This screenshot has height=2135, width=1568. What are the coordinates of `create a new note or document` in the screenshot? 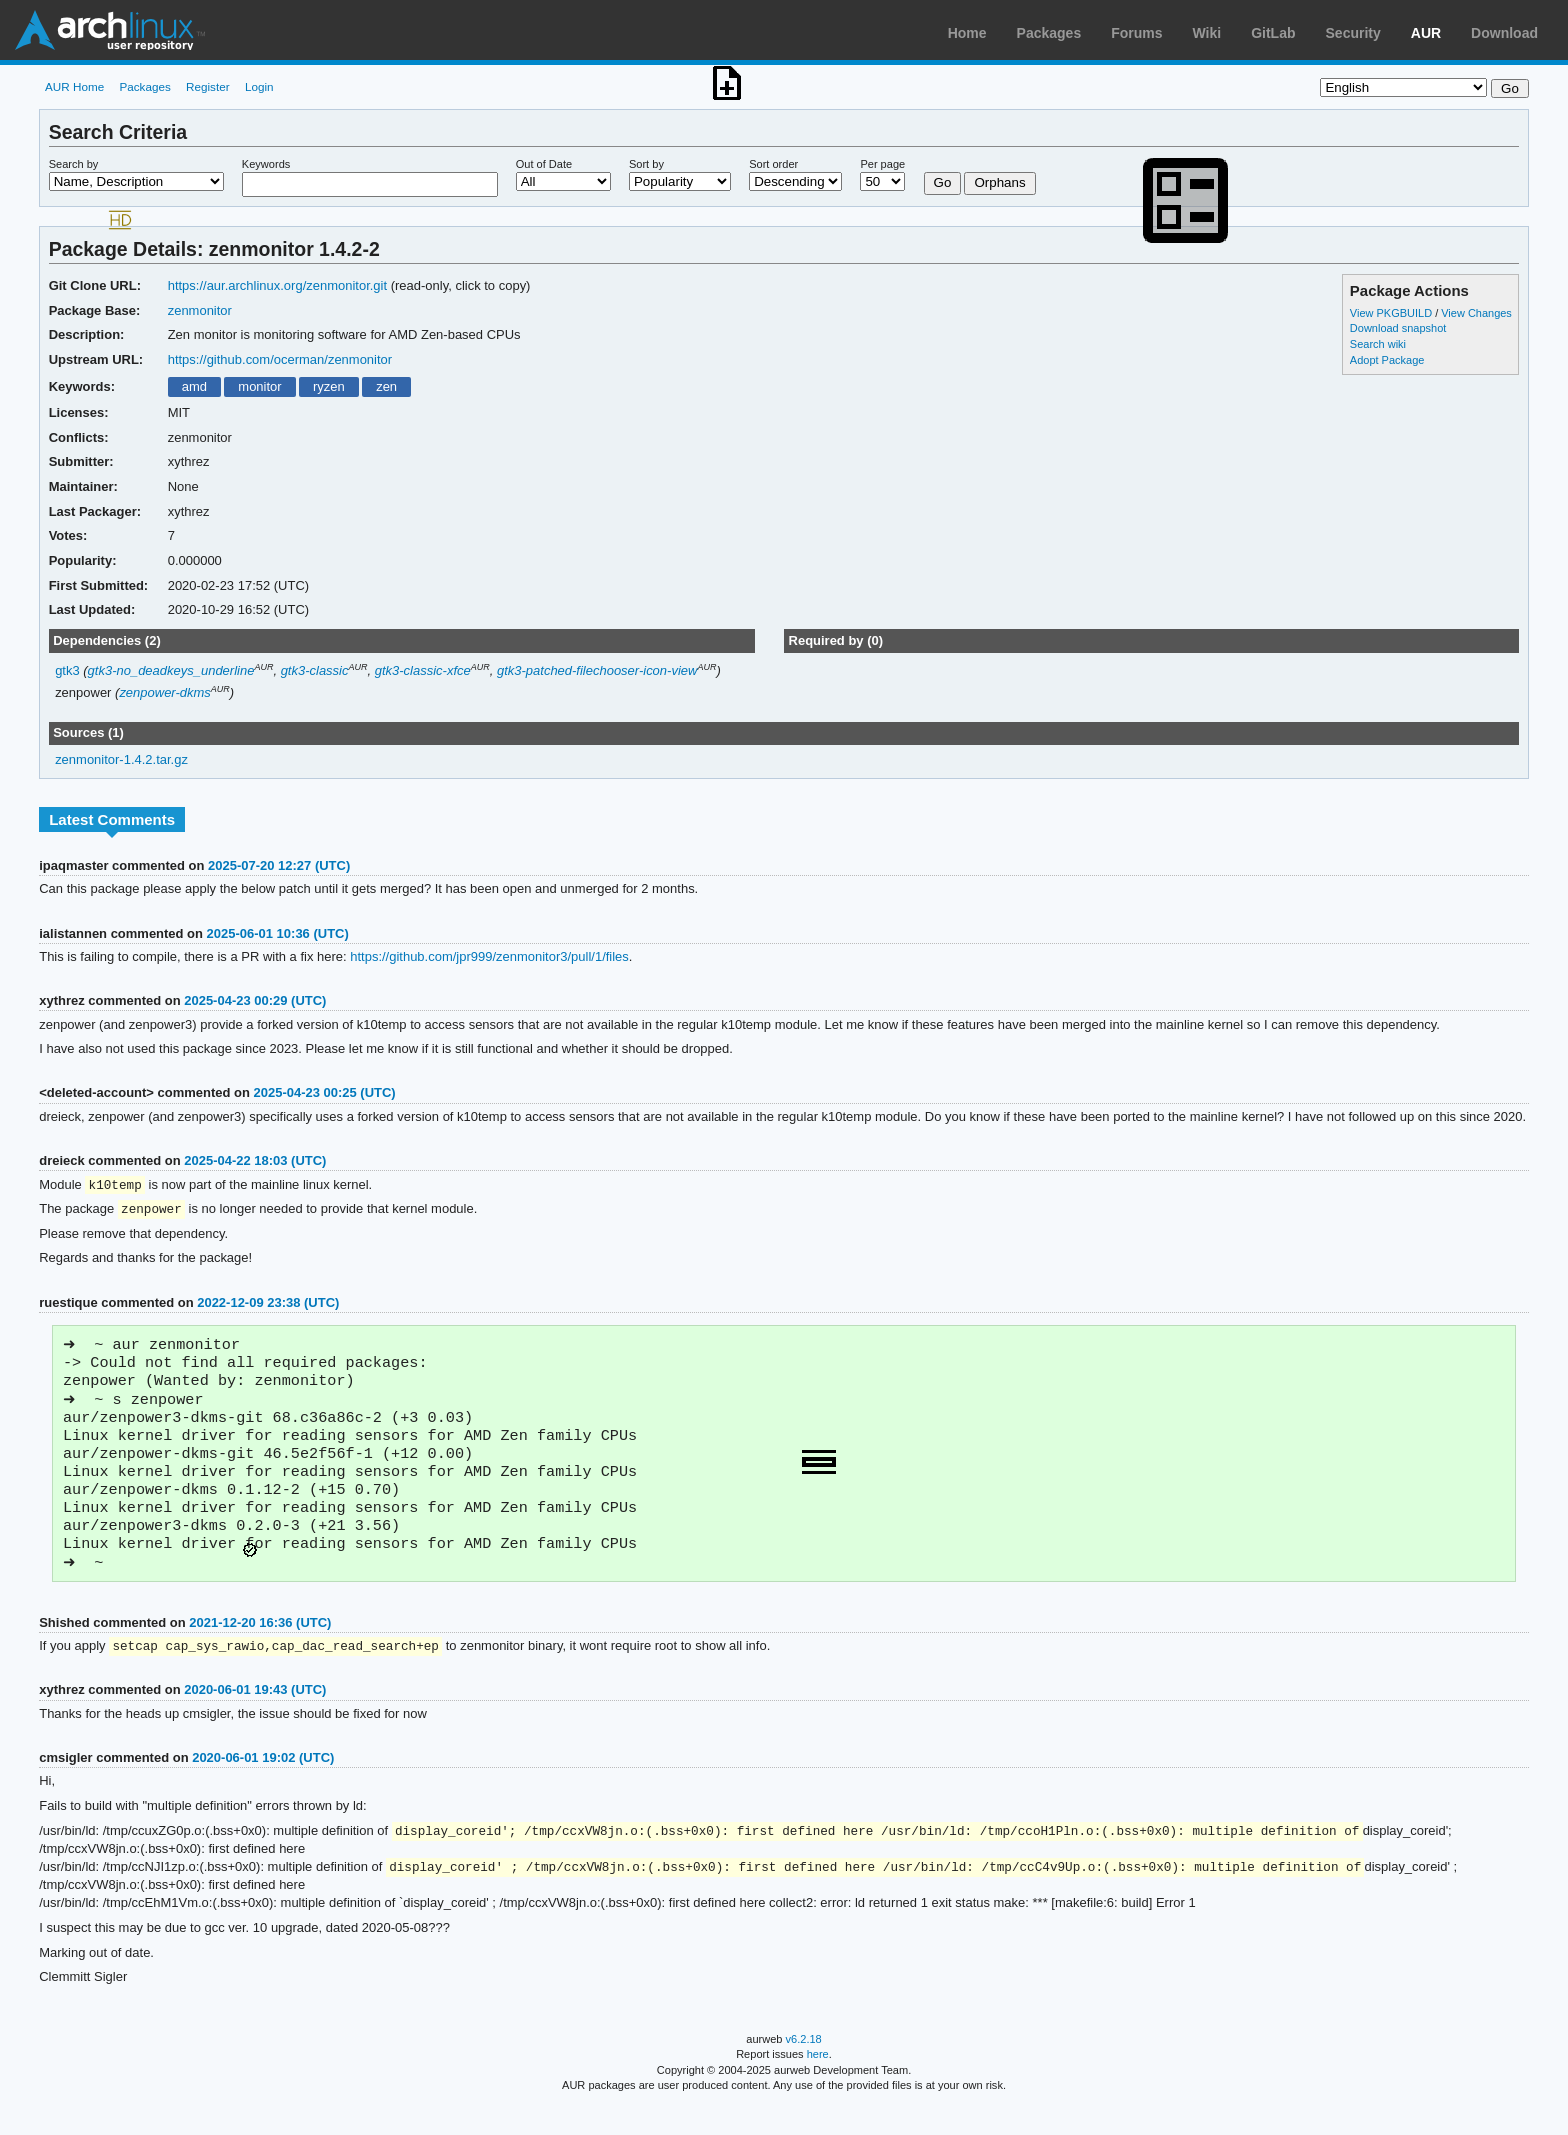 It's located at (727, 83).